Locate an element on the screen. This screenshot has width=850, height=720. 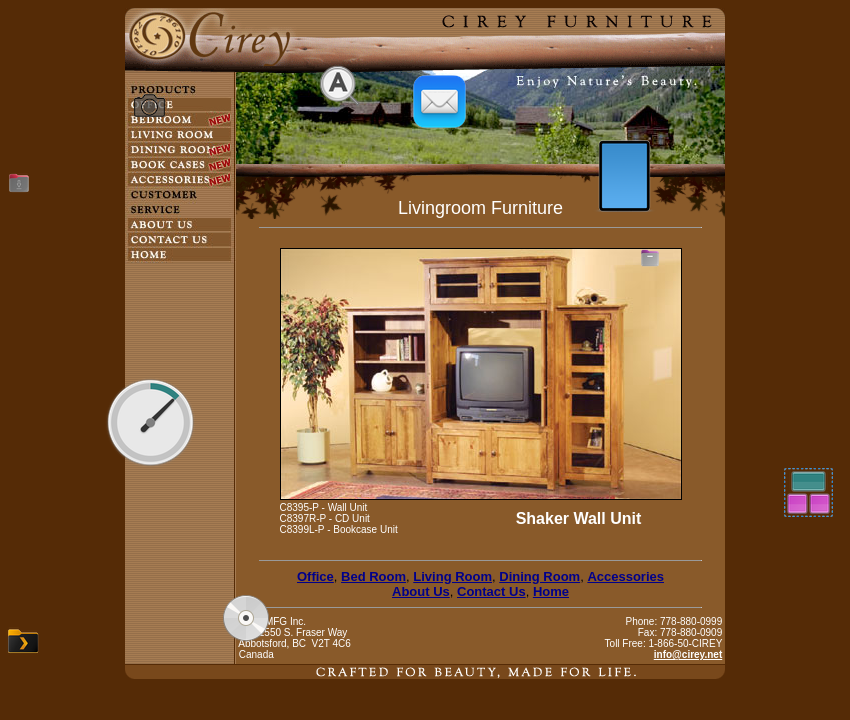
access your pictures folder in the sidebar is located at coordinates (149, 105).